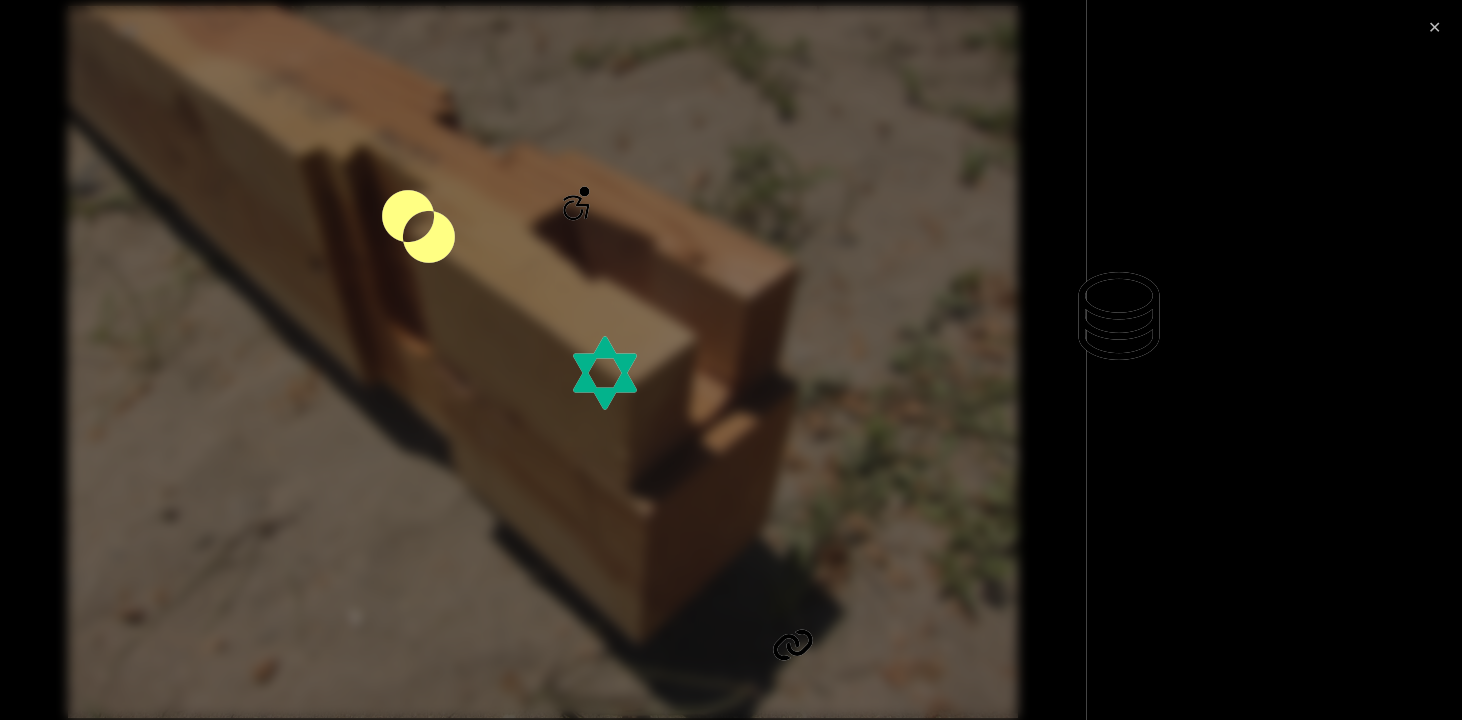 Image resolution: width=1462 pixels, height=720 pixels. What do you see at coordinates (418, 226) in the screenshot?
I see `exclude overlapping selection areas` at bounding box center [418, 226].